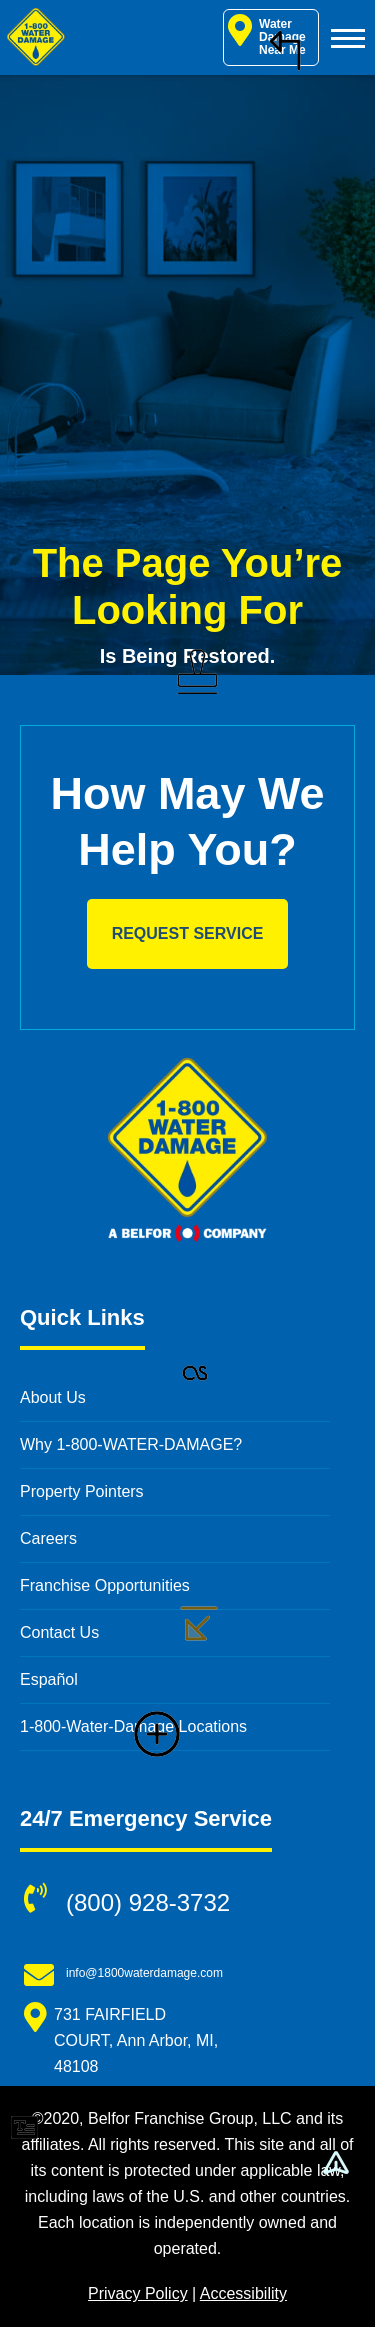  Describe the element at coordinates (336, 2163) in the screenshot. I see `send a message or email` at that location.